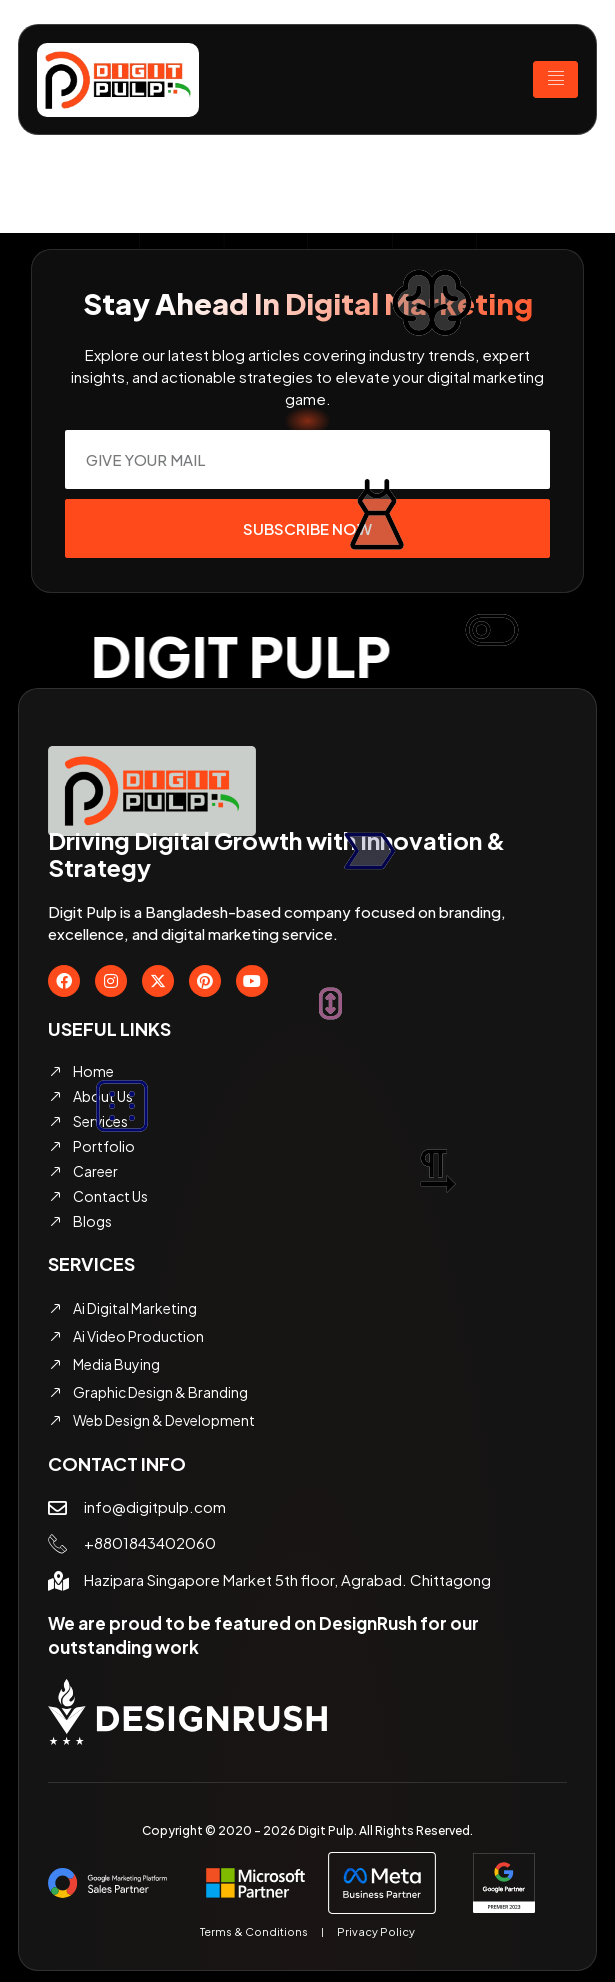  What do you see at coordinates (432, 304) in the screenshot?
I see `access AI or smart features` at bounding box center [432, 304].